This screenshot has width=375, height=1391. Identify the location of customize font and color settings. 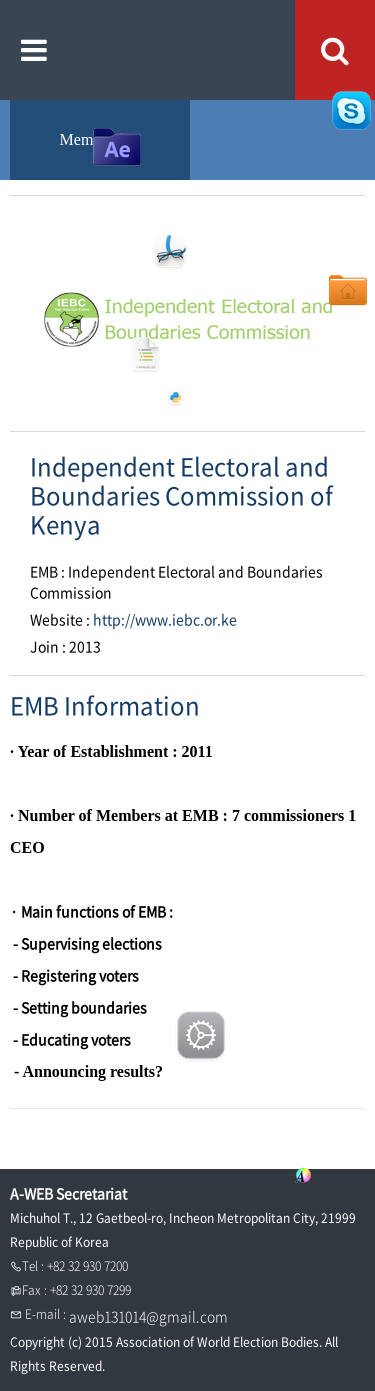
(303, 1174).